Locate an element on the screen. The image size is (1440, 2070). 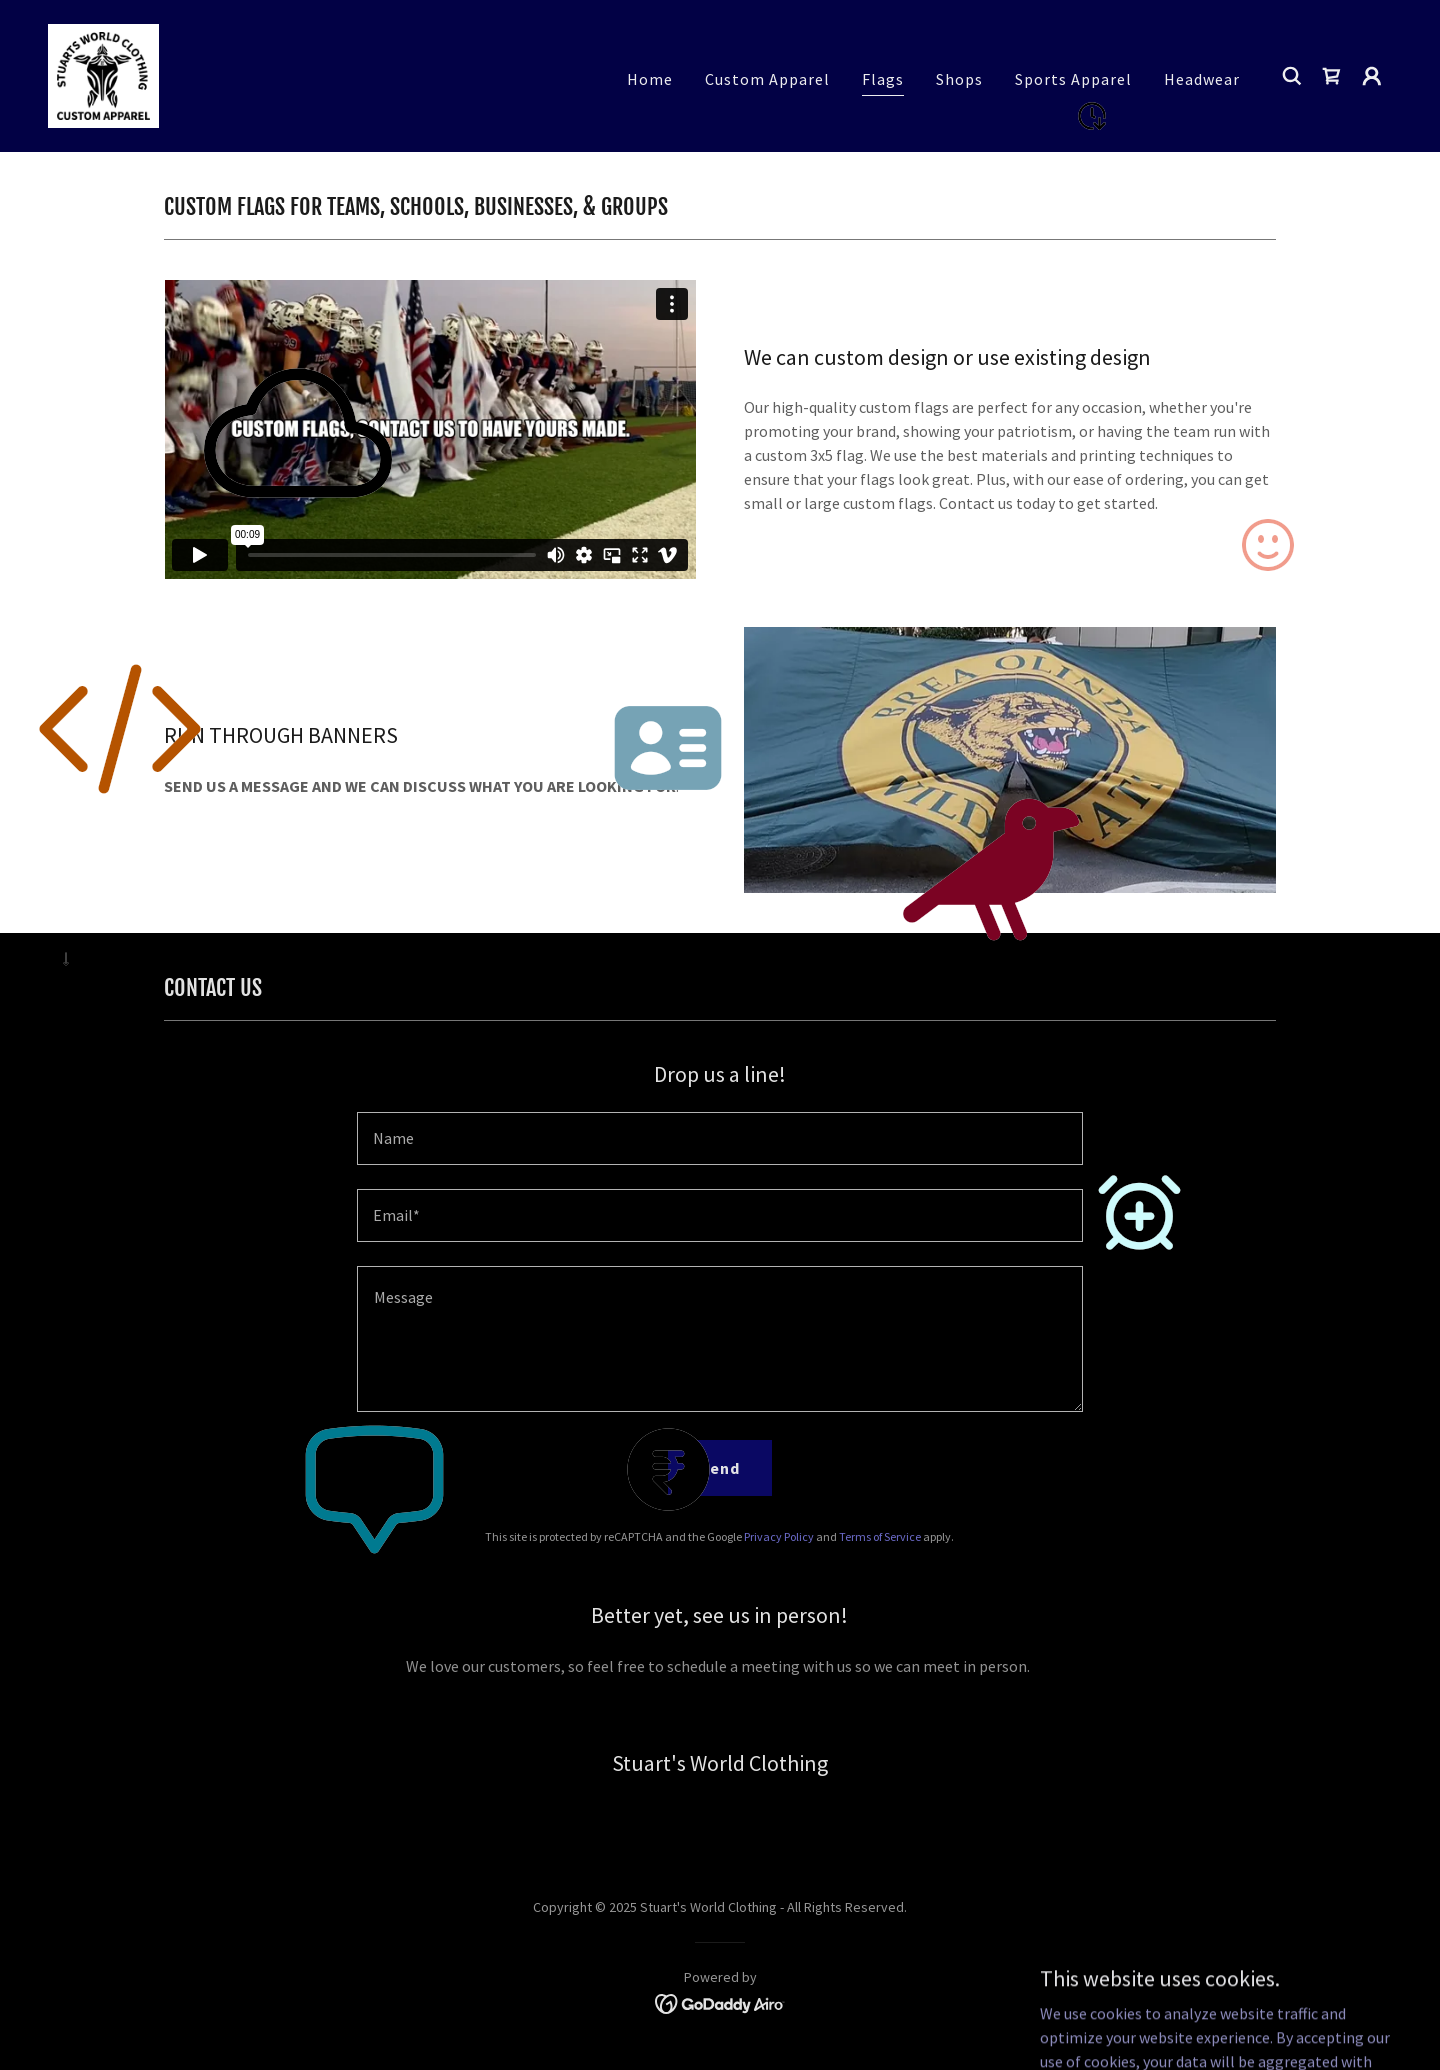
download history or past activity is located at coordinates (1092, 116).